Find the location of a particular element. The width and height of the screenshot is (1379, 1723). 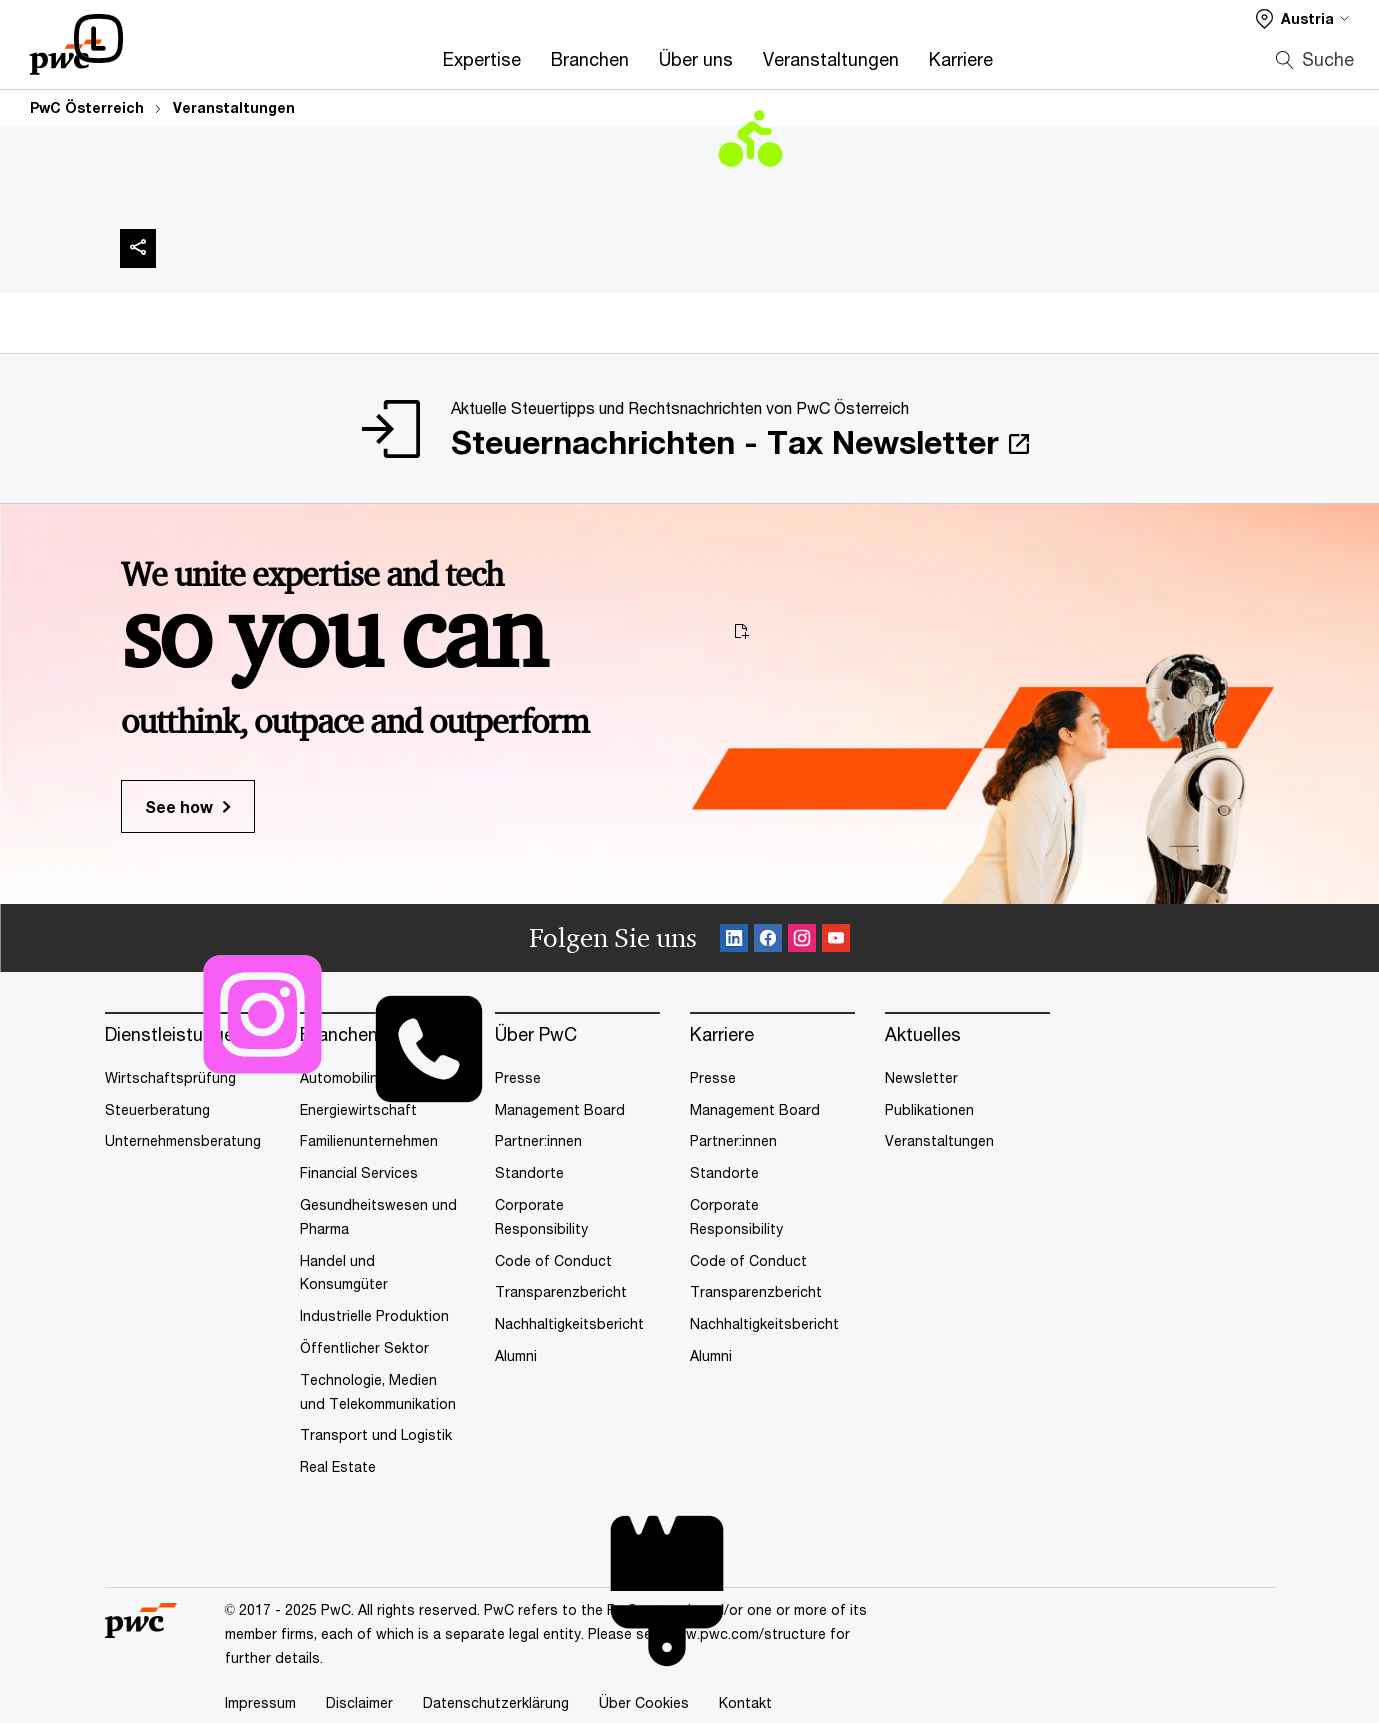

indicates an item or category labeled "L" is located at coordinates (98, 38).